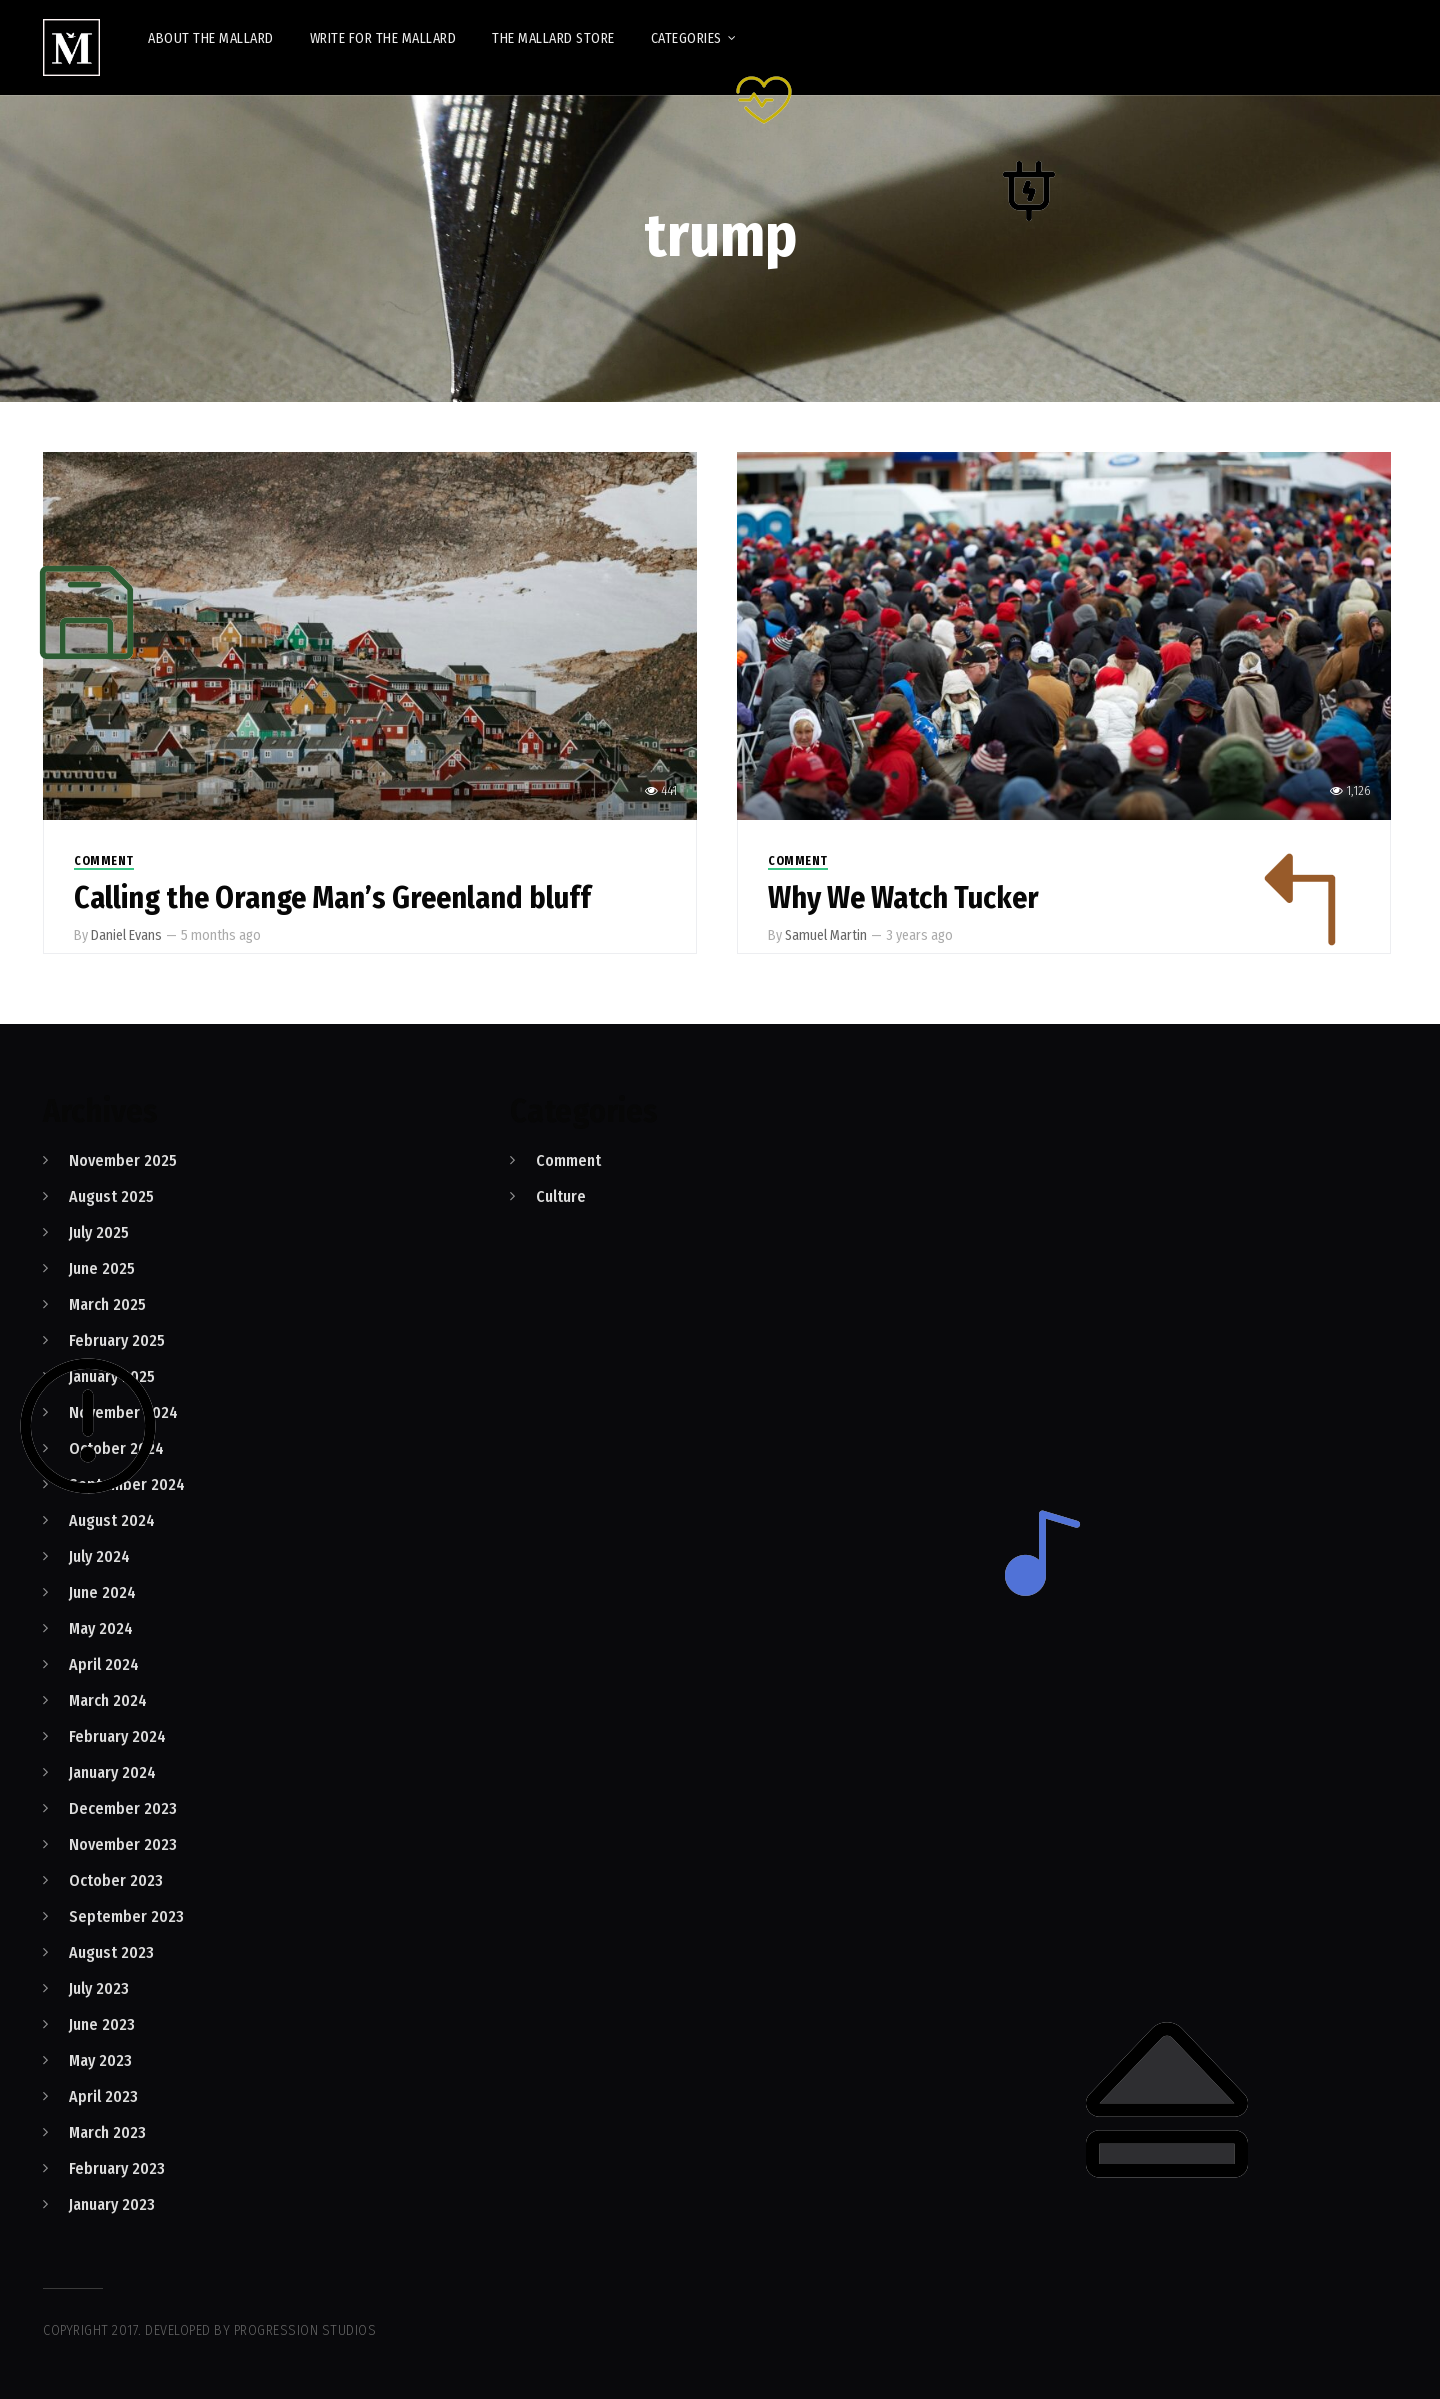  What do you see at coordinates (1029, 191) in the screenshot?
I see `device is currently charging` at bounding box center [1029, 191].